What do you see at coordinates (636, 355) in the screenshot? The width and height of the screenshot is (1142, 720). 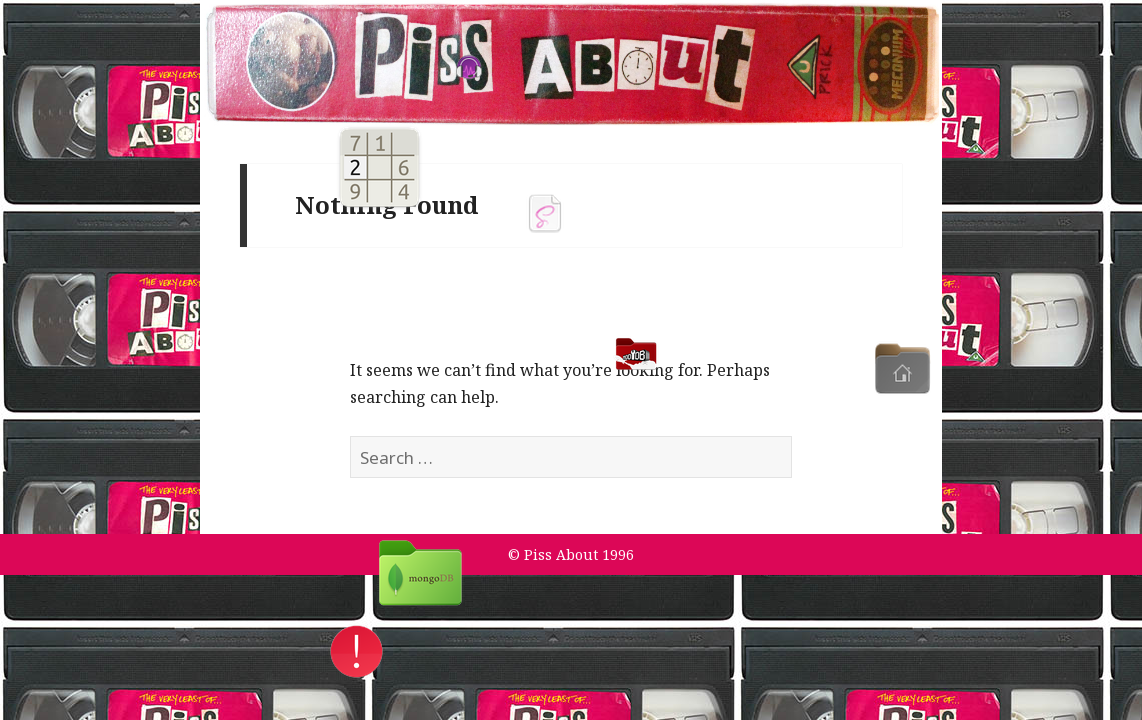 I see `open moddb game mods folder` at bounding box center [636, 355].